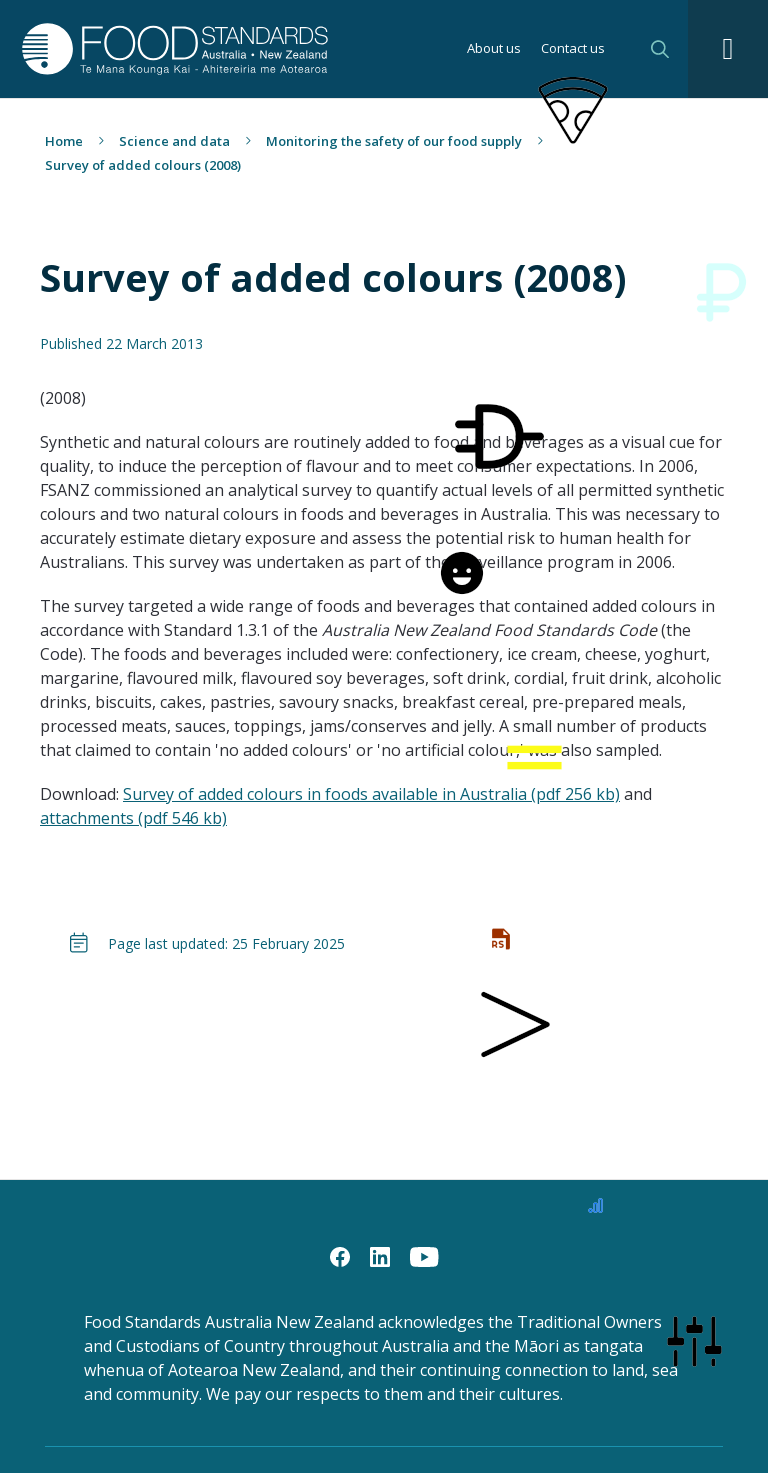  I want to click on open Google Analytics dashboard, so click(595, 1205).